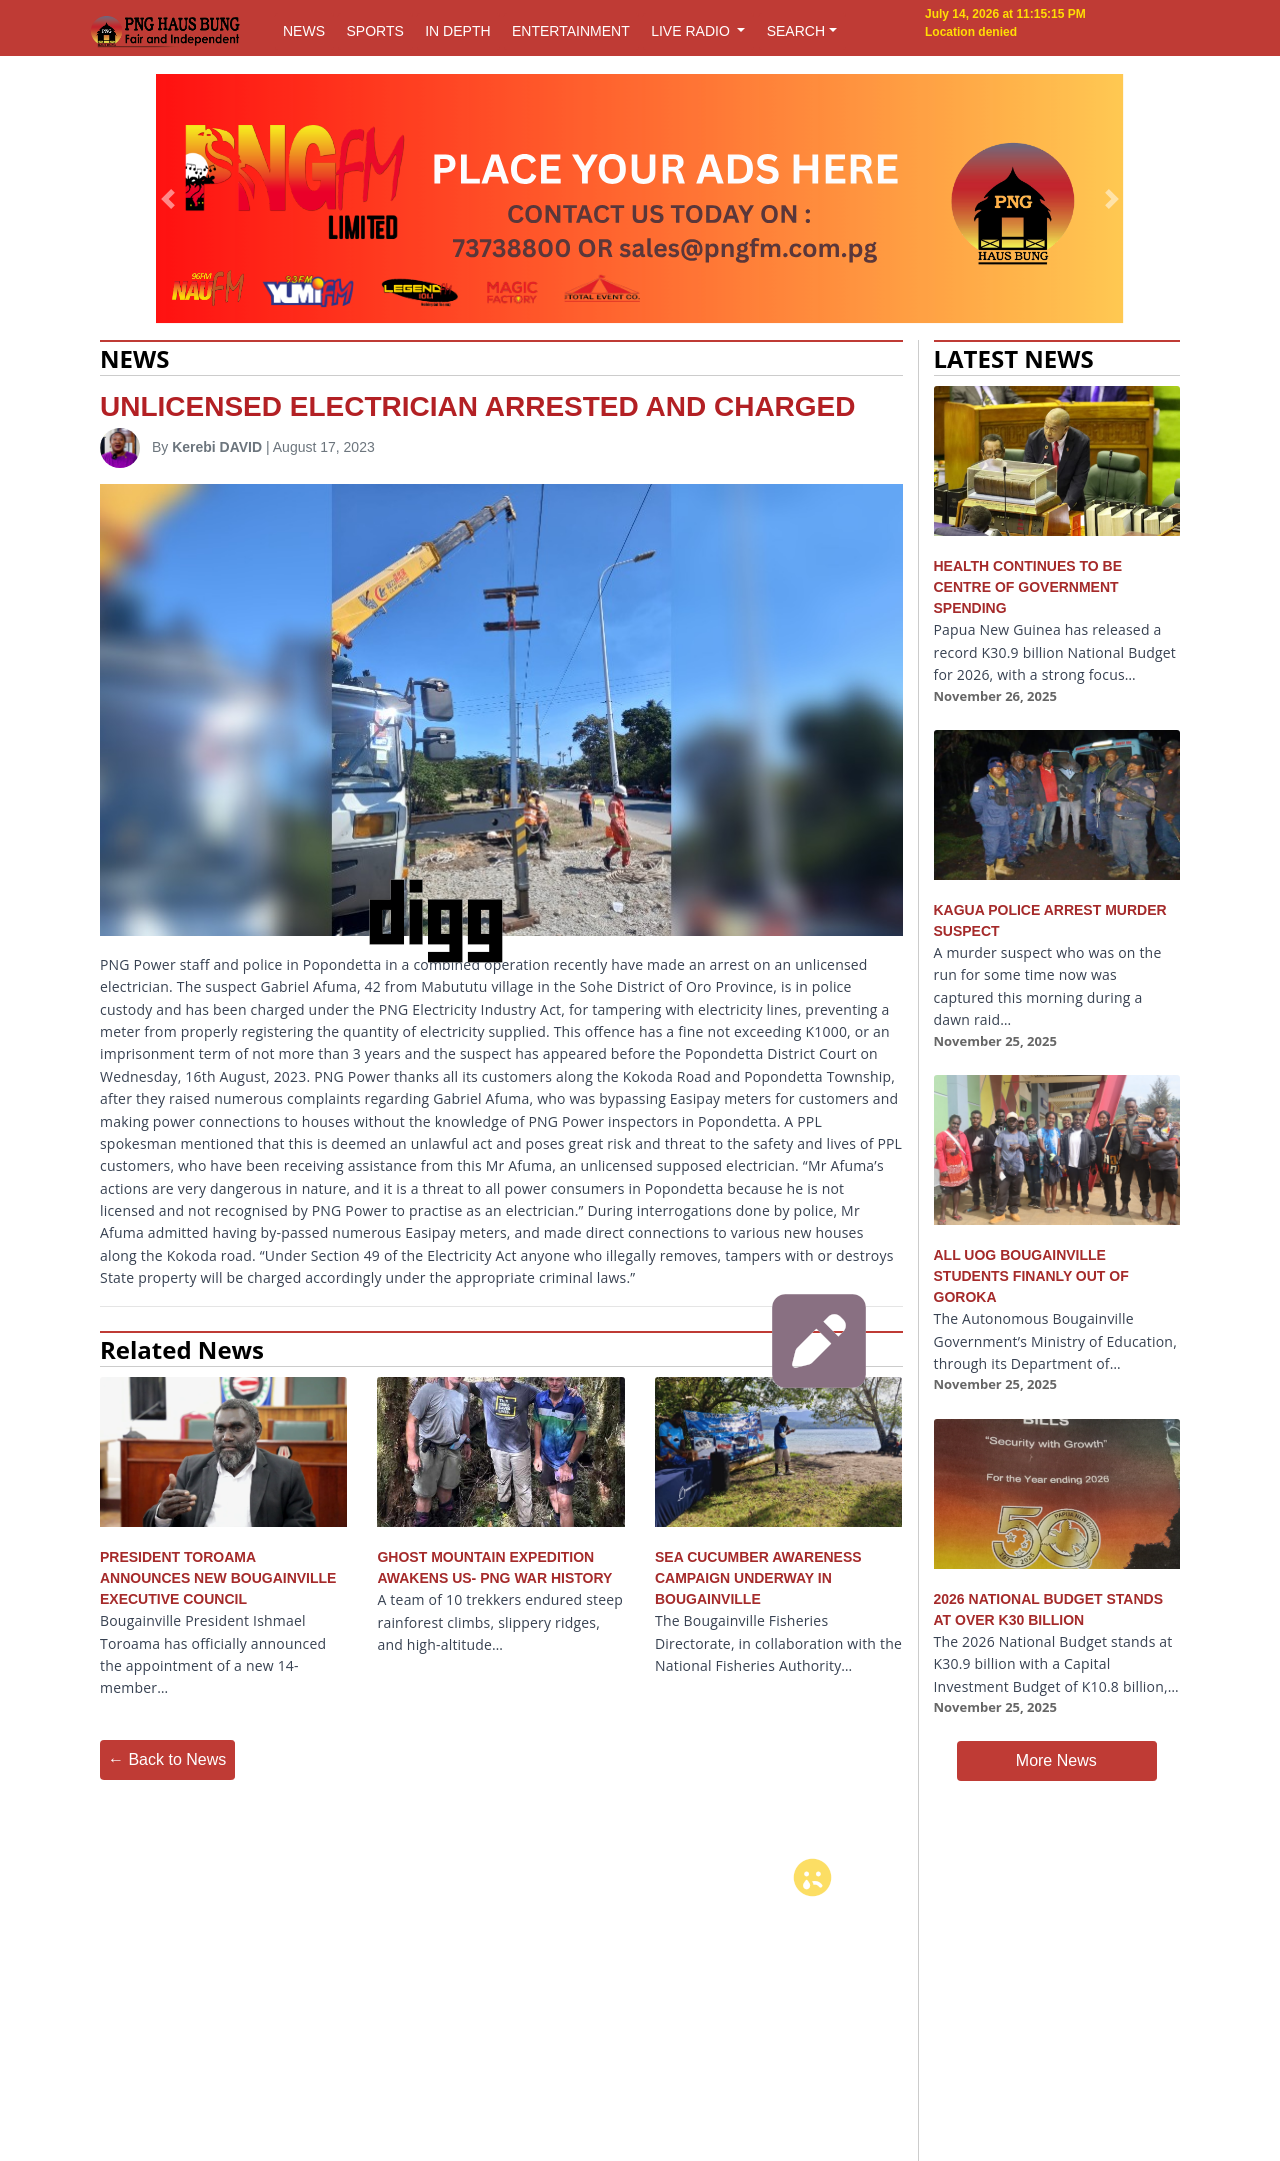  I want to click on edit or compose a new entry, so click(819, 1341).